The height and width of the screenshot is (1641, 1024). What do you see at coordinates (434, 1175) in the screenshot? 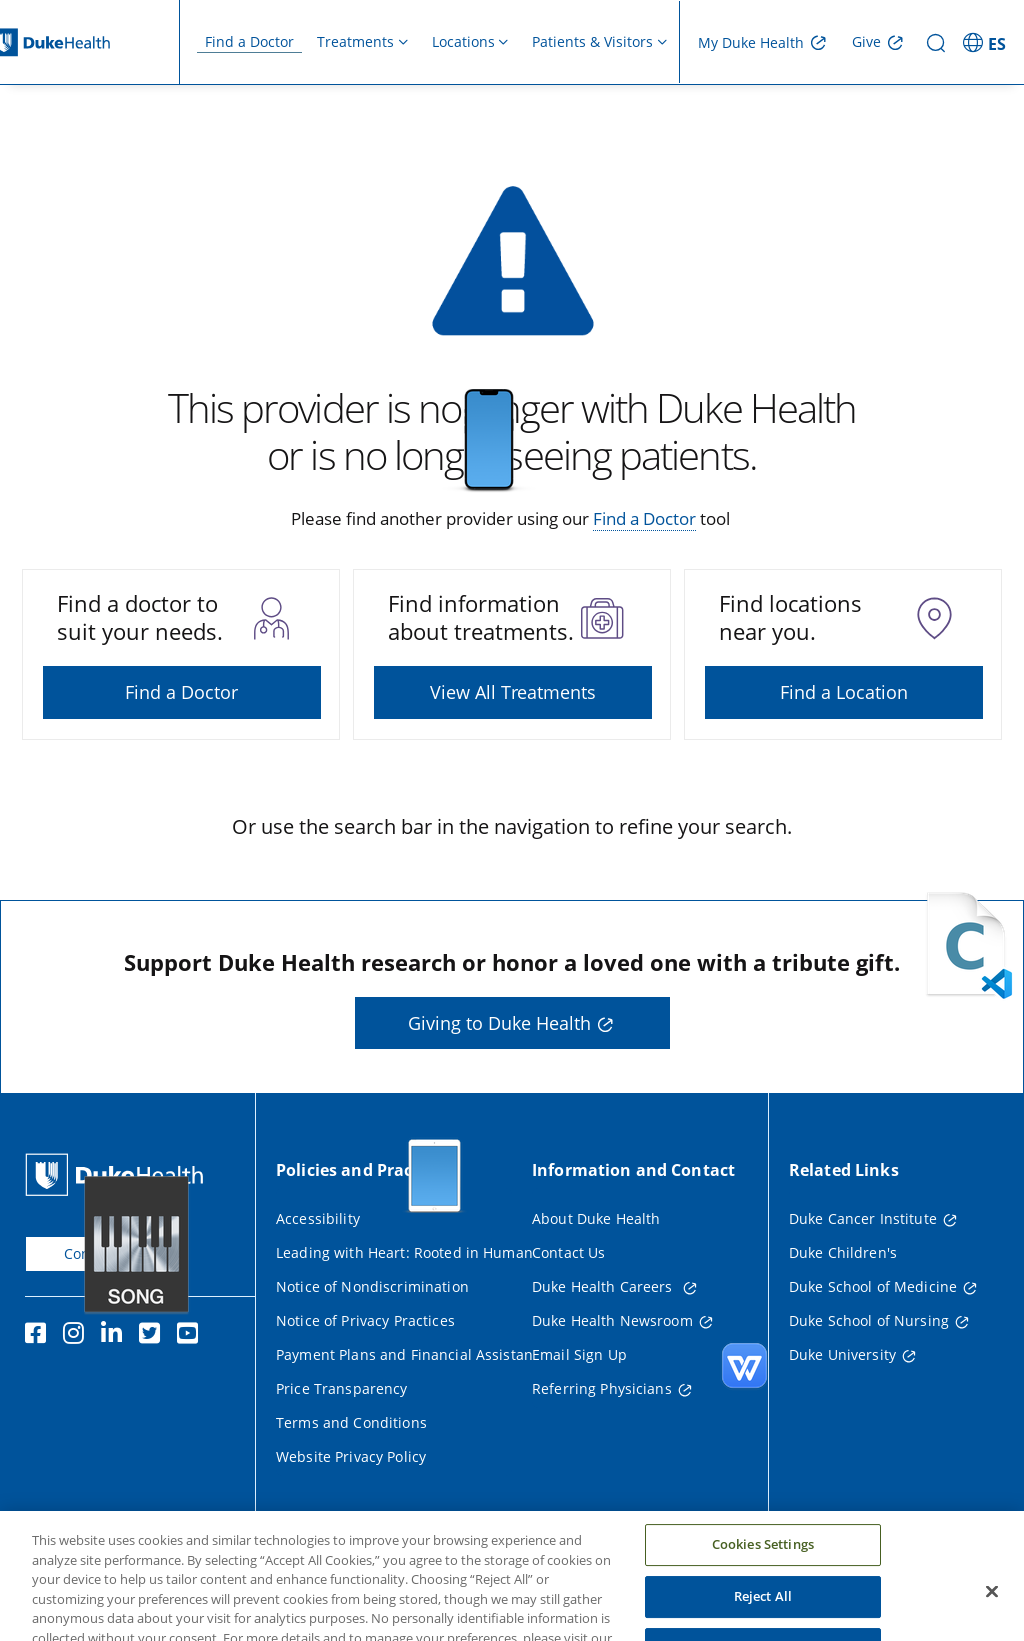
I see `iPad Pro 9.7" device with cellular connectivity` at bounding box center [434, 1175].